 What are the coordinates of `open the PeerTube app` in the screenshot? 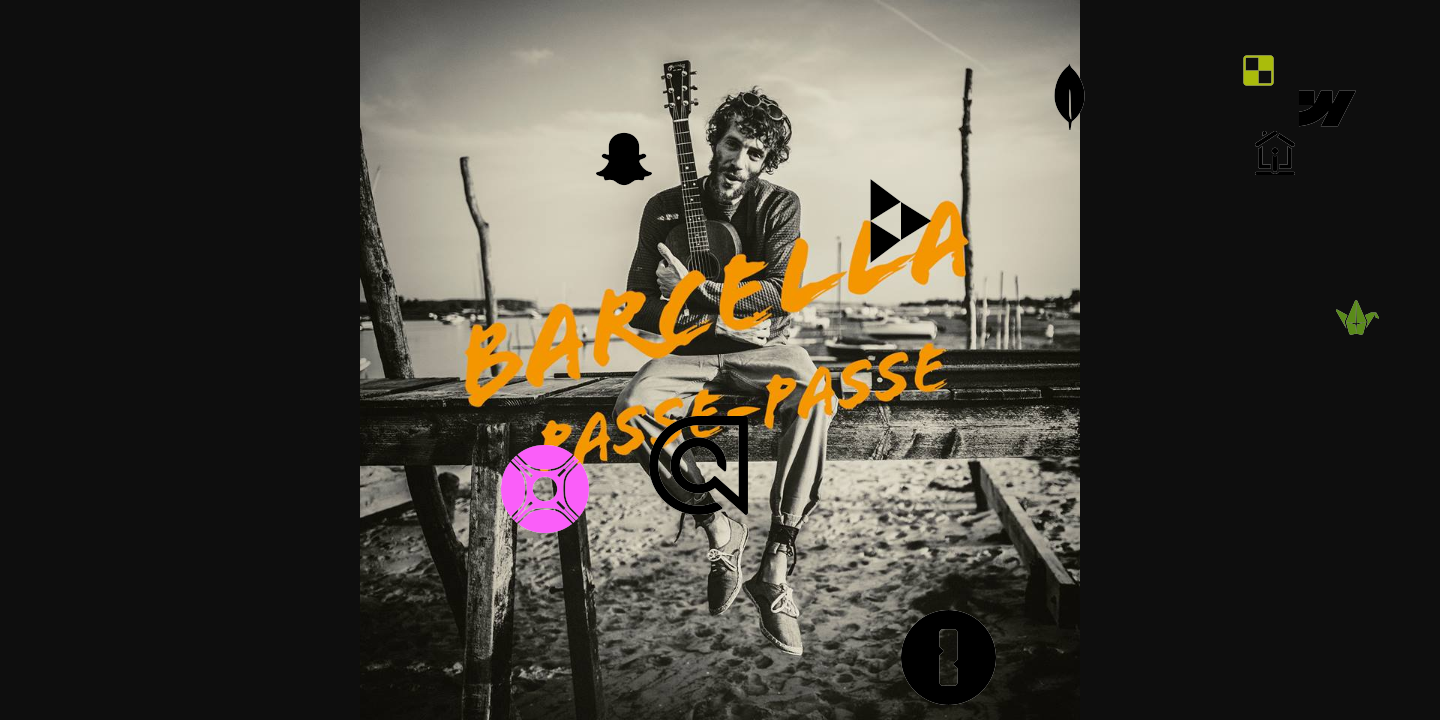 It's located at (901, 221).